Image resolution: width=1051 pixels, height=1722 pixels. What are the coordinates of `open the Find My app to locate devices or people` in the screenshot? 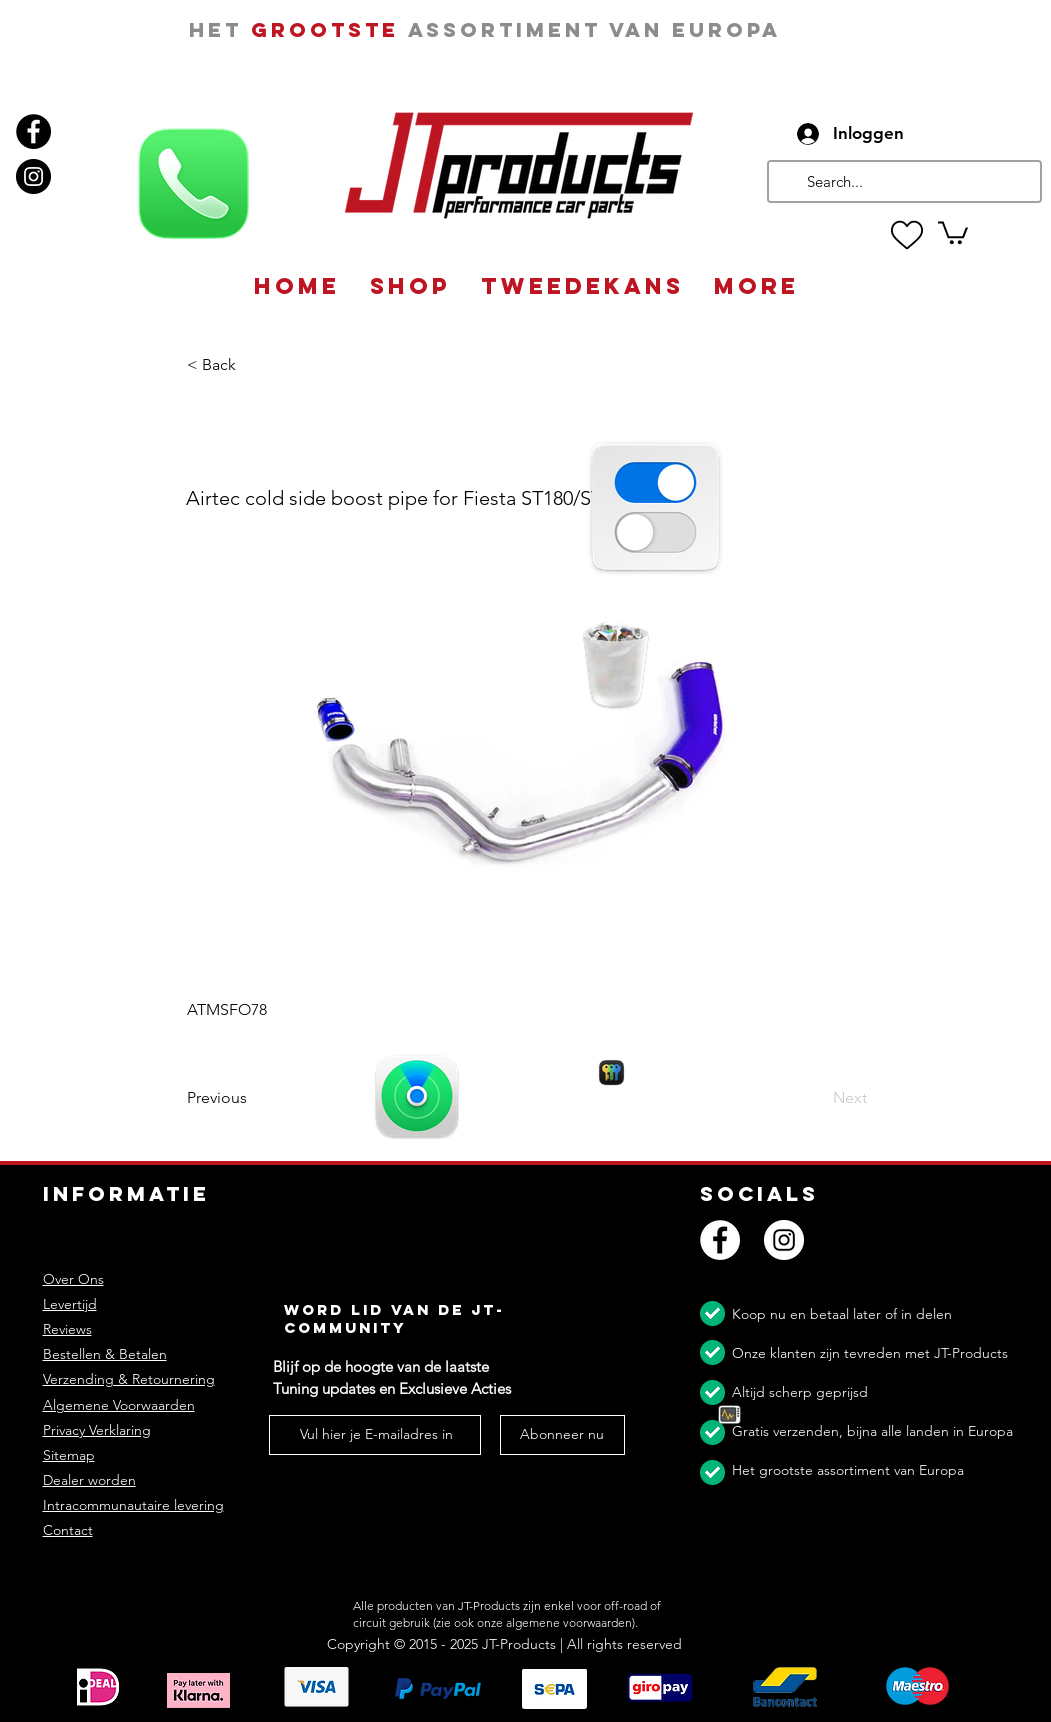 It's located at (417, 1096).